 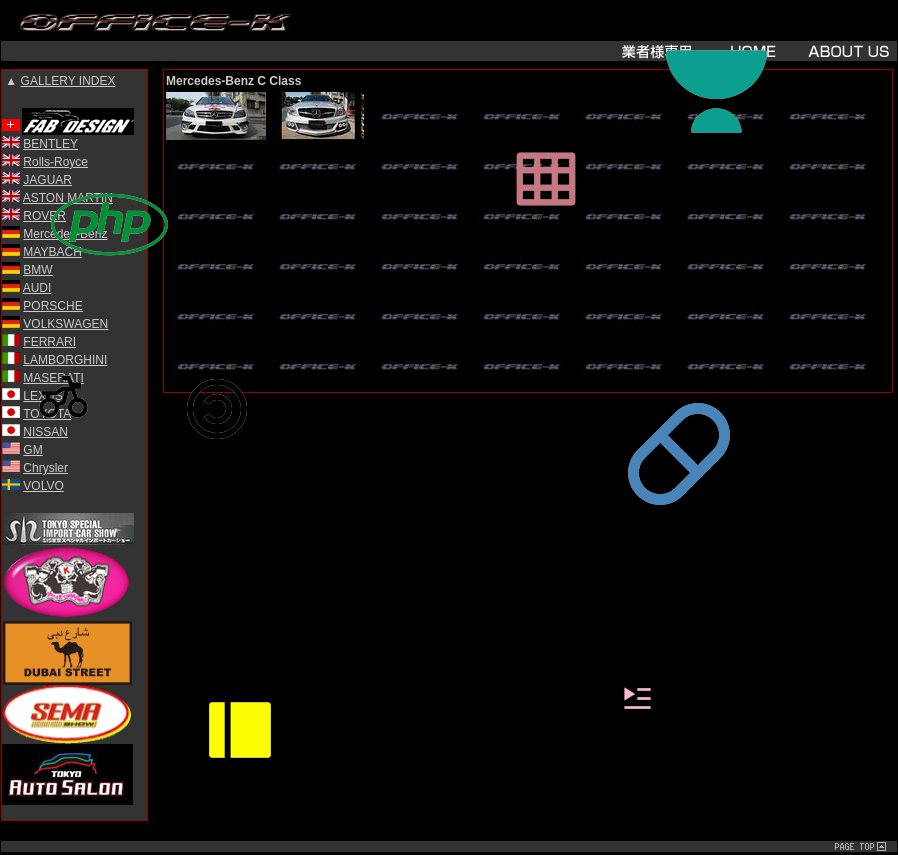 I want to click on indicates copyleft licensing for content or software, so click(x=217, y=409).